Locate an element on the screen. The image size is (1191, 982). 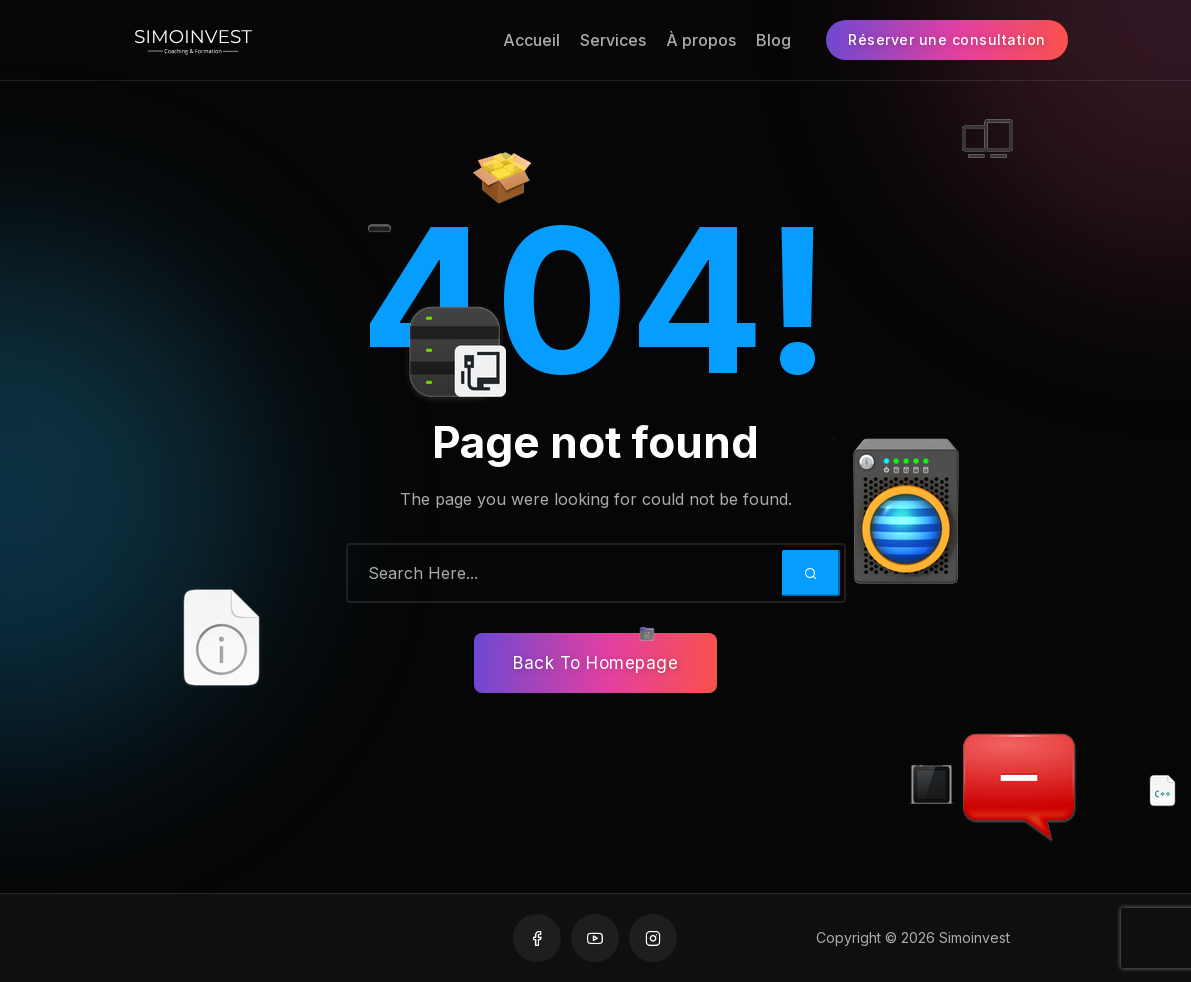
iPod nano device connected is located at coordinates (931, 784).